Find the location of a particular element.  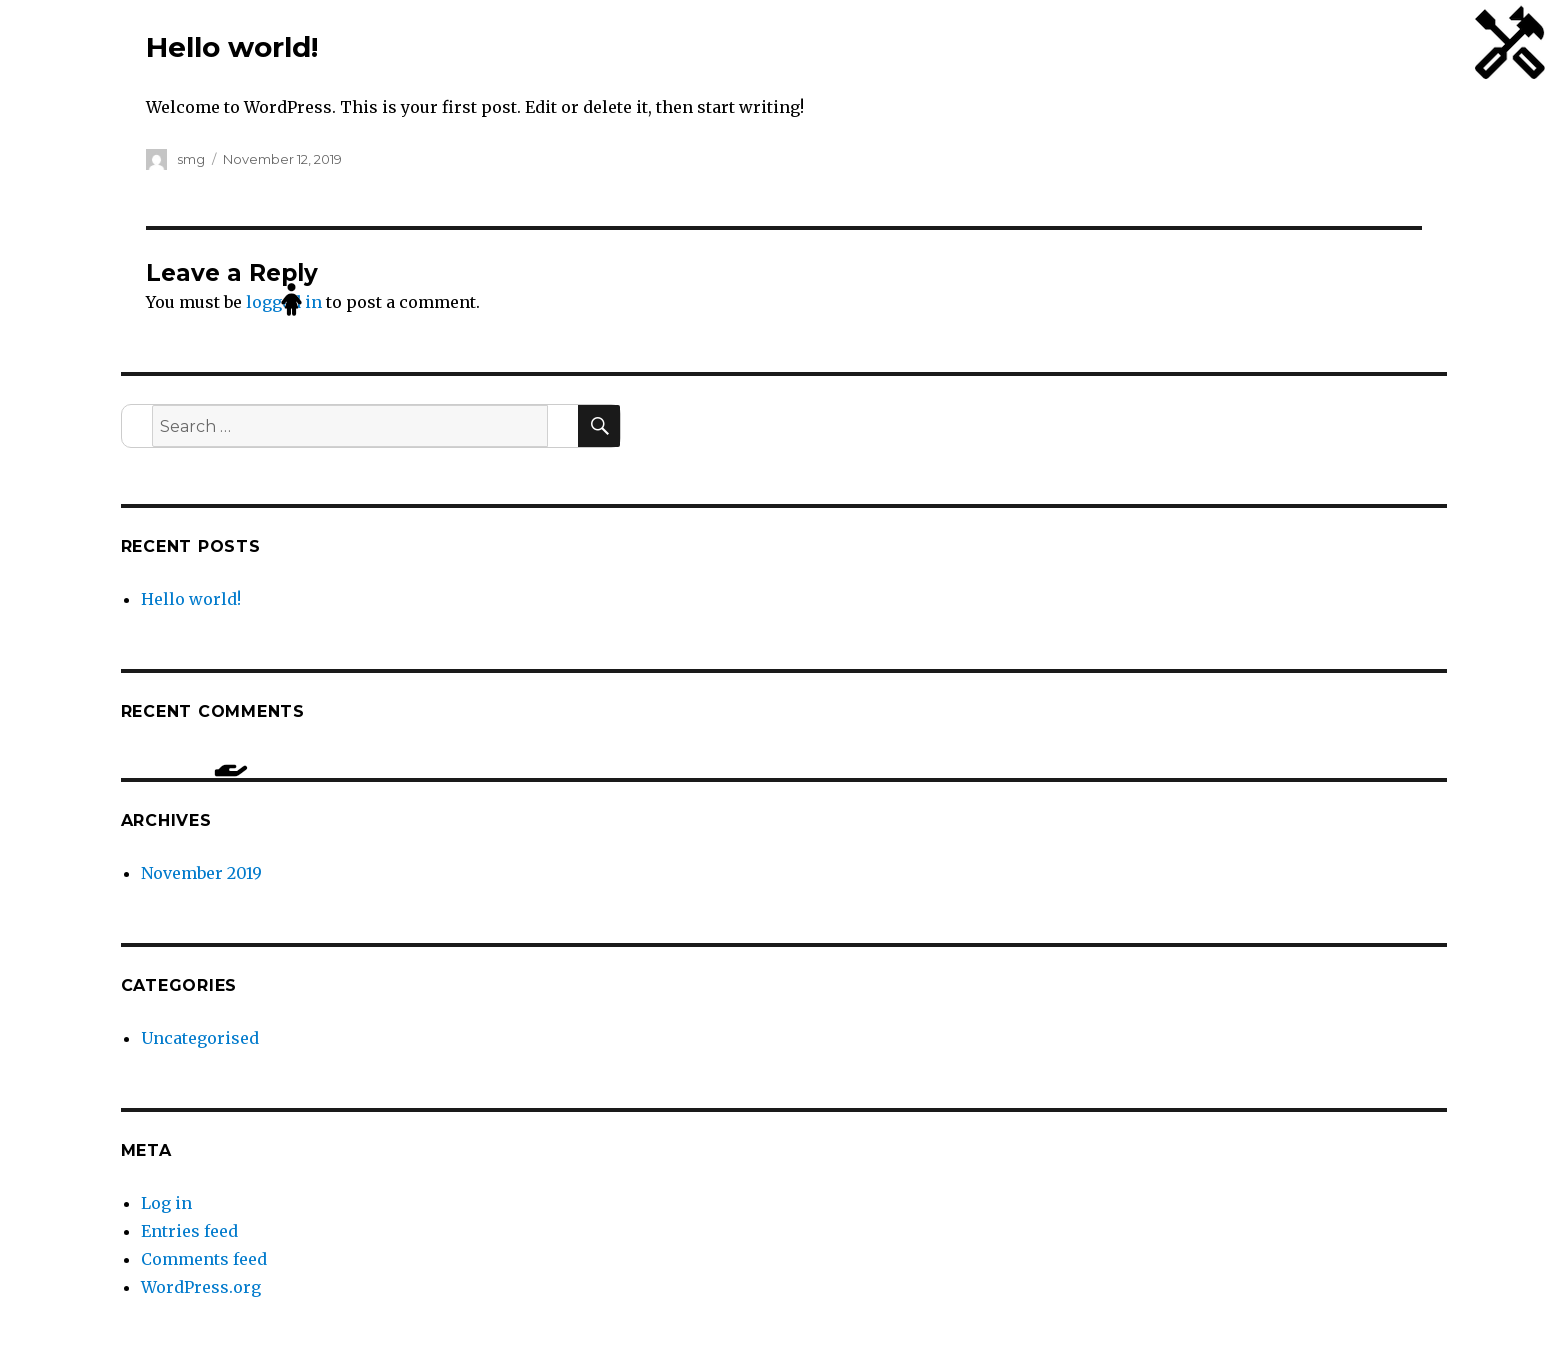

access tools and settings is located at coordinates (1510, 44).